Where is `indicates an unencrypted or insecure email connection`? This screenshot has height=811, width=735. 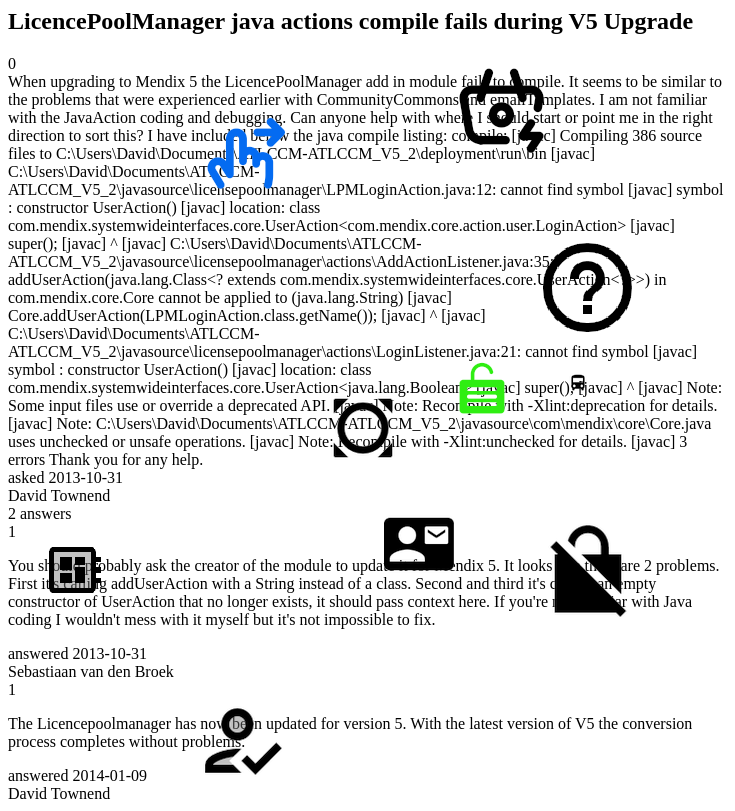 indicates an unencrypted or insecure email connection is located at coordinates (588, 571).